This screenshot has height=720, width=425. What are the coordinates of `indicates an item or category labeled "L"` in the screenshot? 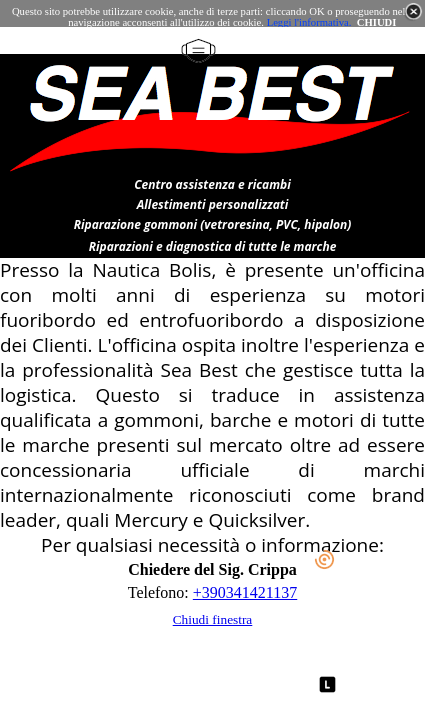 It's located at (327, 684).